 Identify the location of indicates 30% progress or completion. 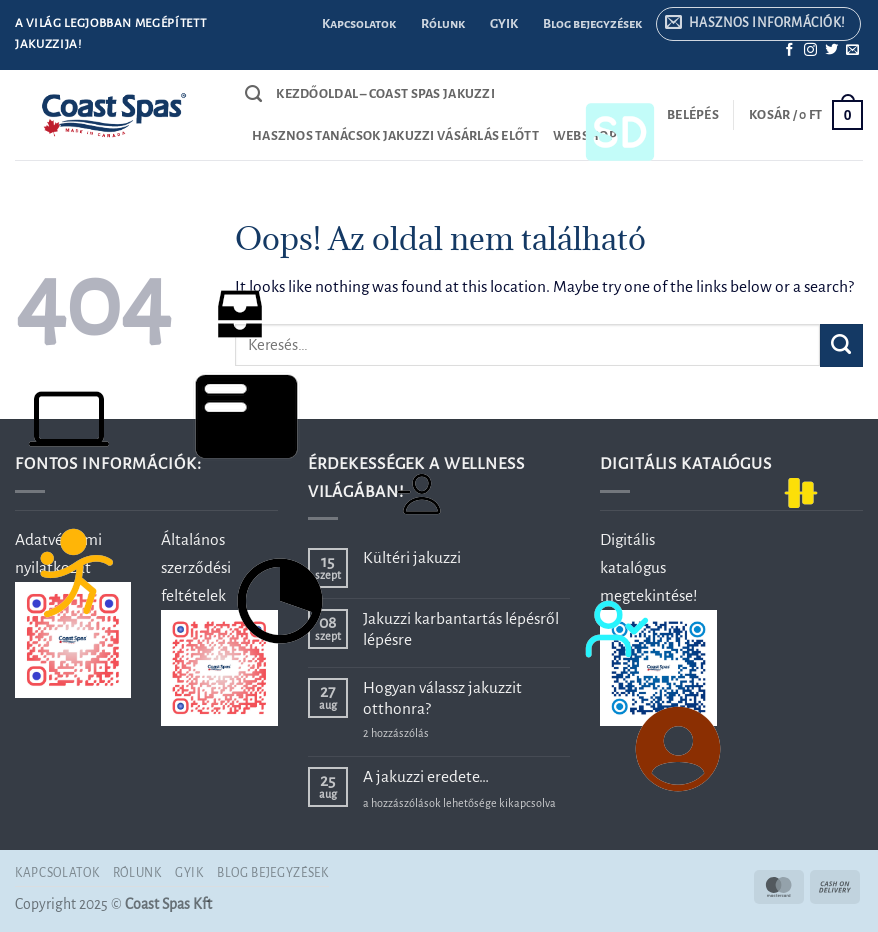
(280, 601).